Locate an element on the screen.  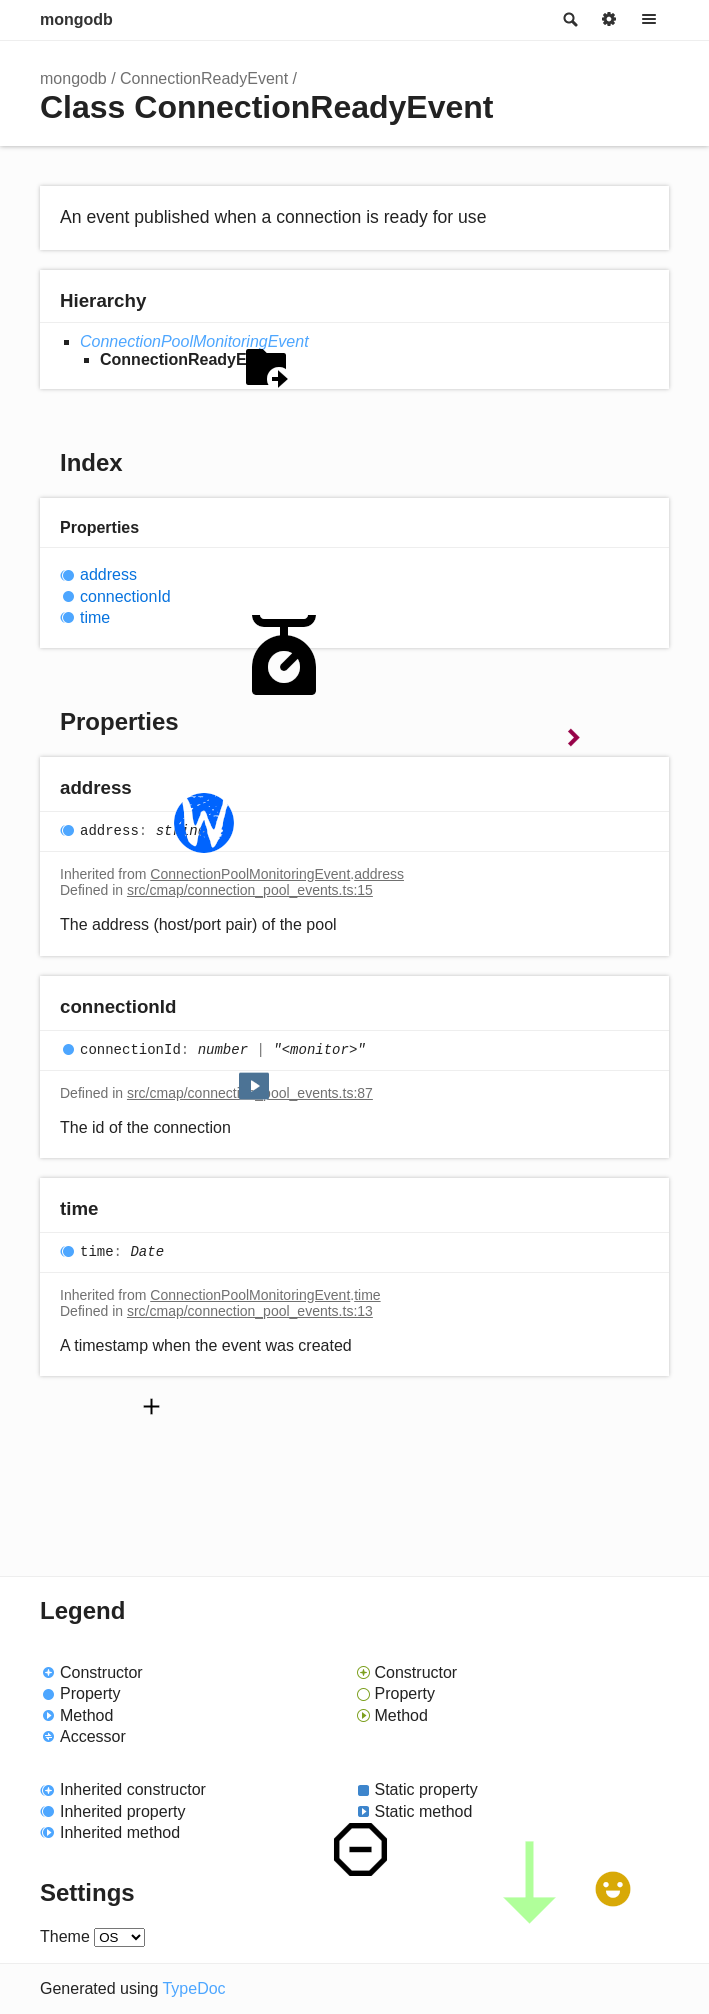
indicates spam or blocked content is located at coordinates (360, 1849).